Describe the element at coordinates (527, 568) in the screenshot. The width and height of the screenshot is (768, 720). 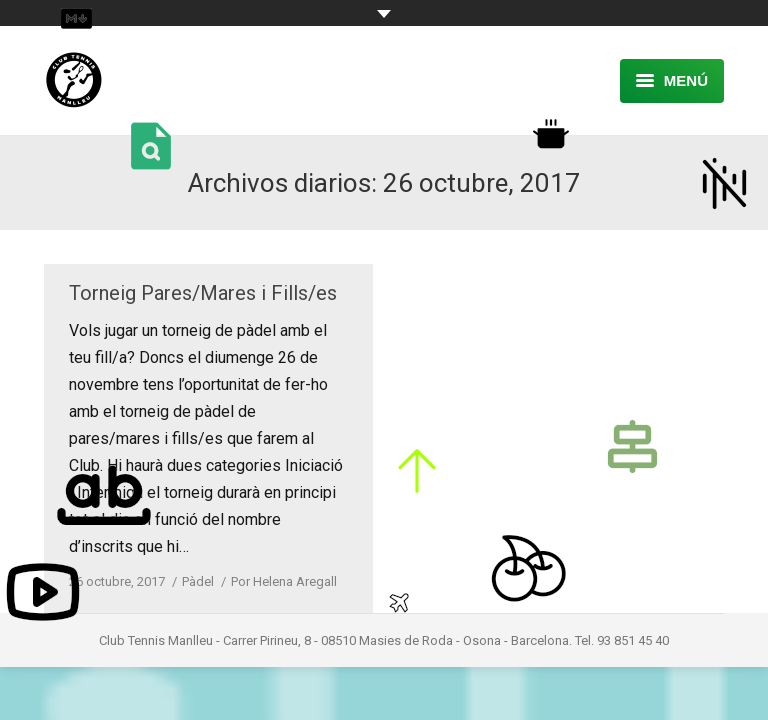
I see `indicates fruit or produce category` at that location.